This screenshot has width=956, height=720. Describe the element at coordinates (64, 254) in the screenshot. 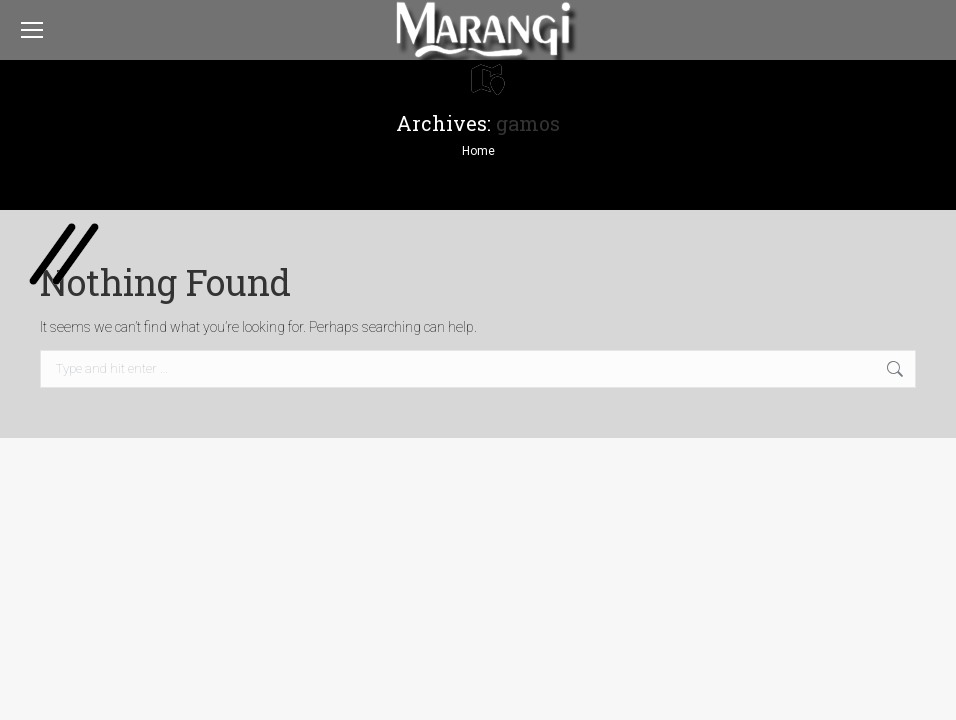

I see `indicates a separator or divider between elements` at that location.